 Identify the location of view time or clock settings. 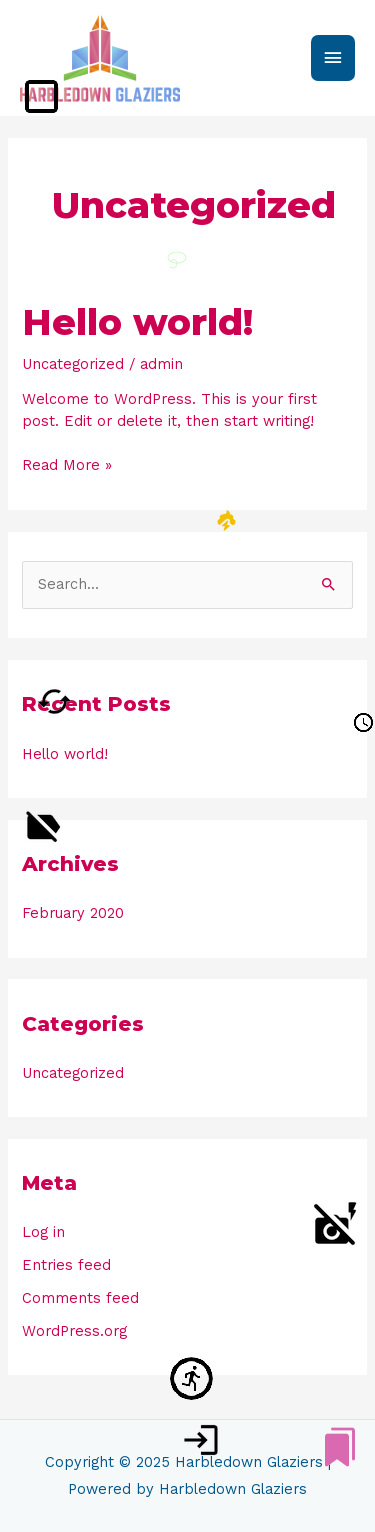
(363, 722).